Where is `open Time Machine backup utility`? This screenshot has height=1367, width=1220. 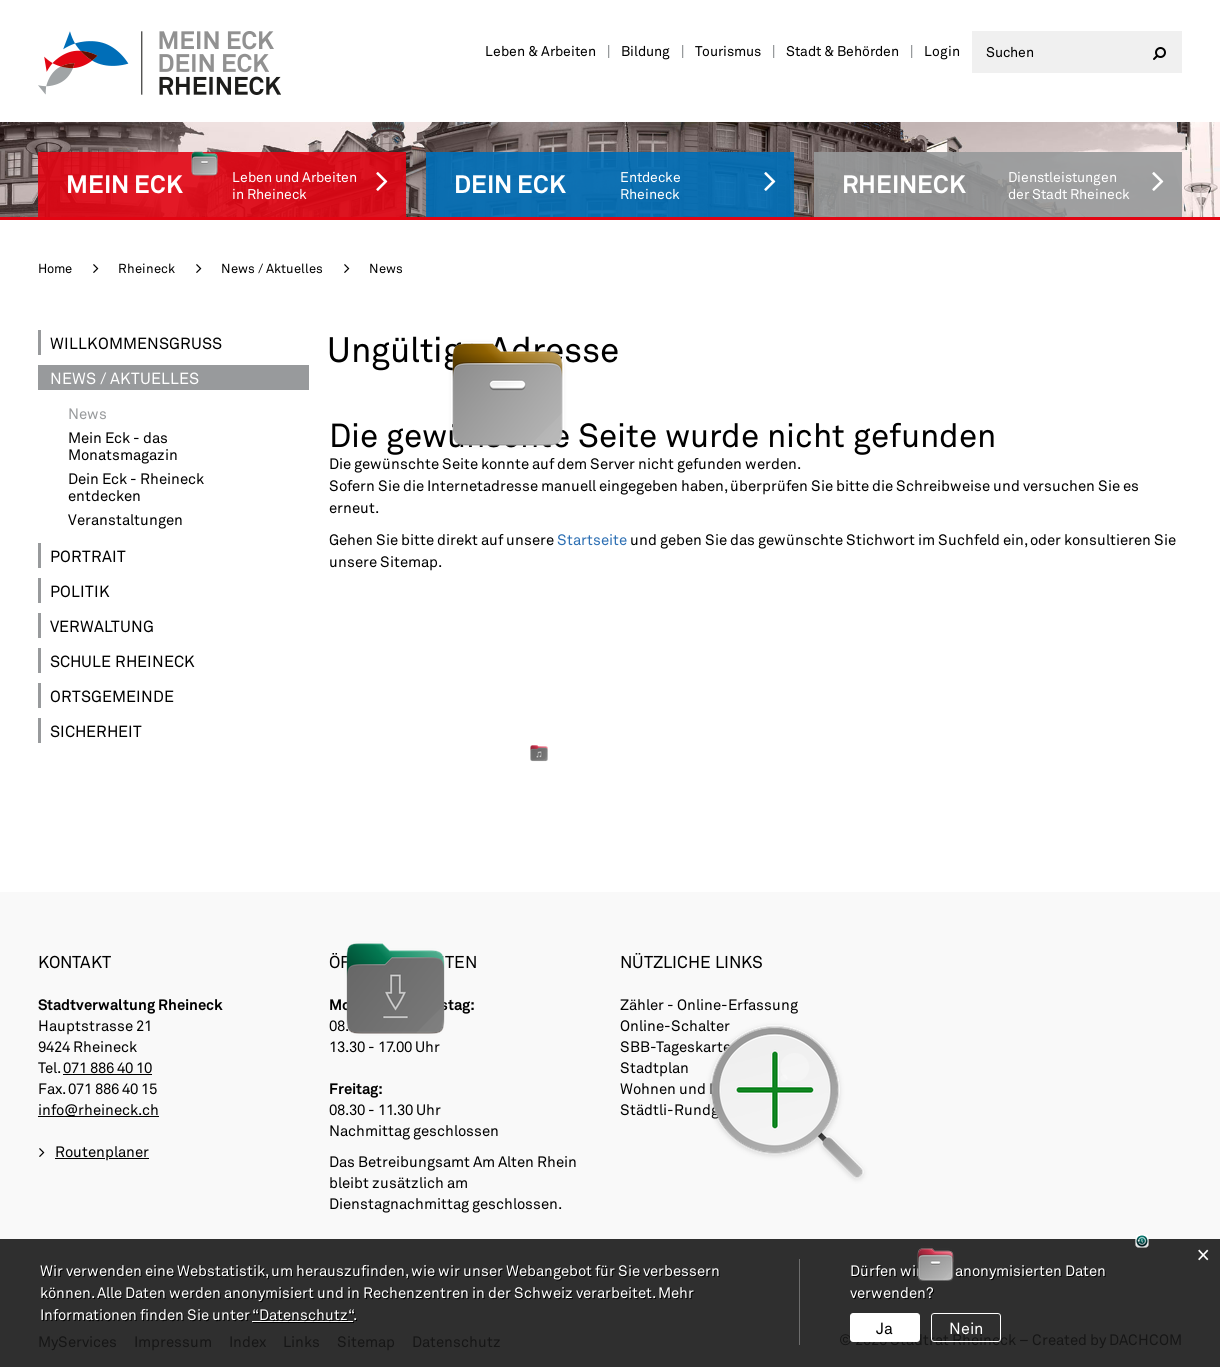 open Time Machine backup utility is located at coordinates (1142, 1241).